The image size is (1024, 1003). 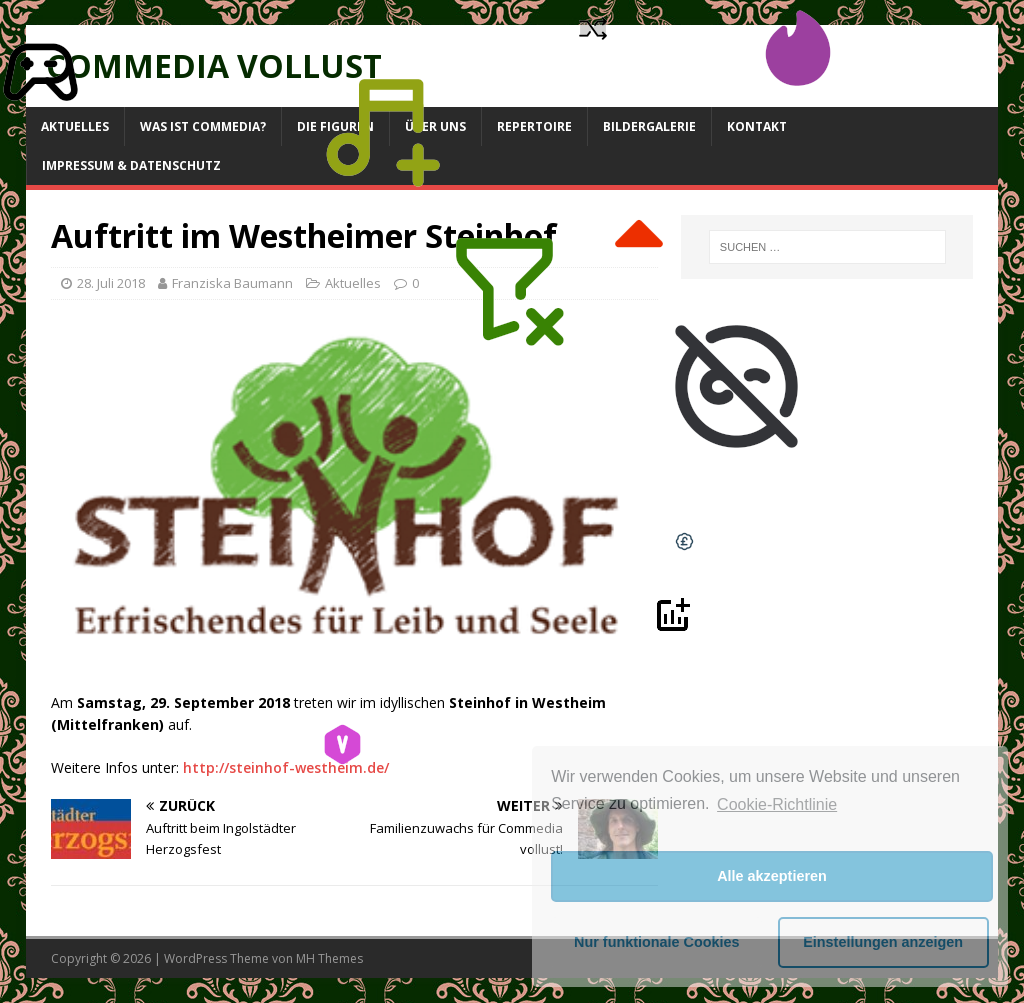 What do you see at coordinates (798, 50) in the screenshot?
I see `open tinder dating app` at bounding box center [798, 50].